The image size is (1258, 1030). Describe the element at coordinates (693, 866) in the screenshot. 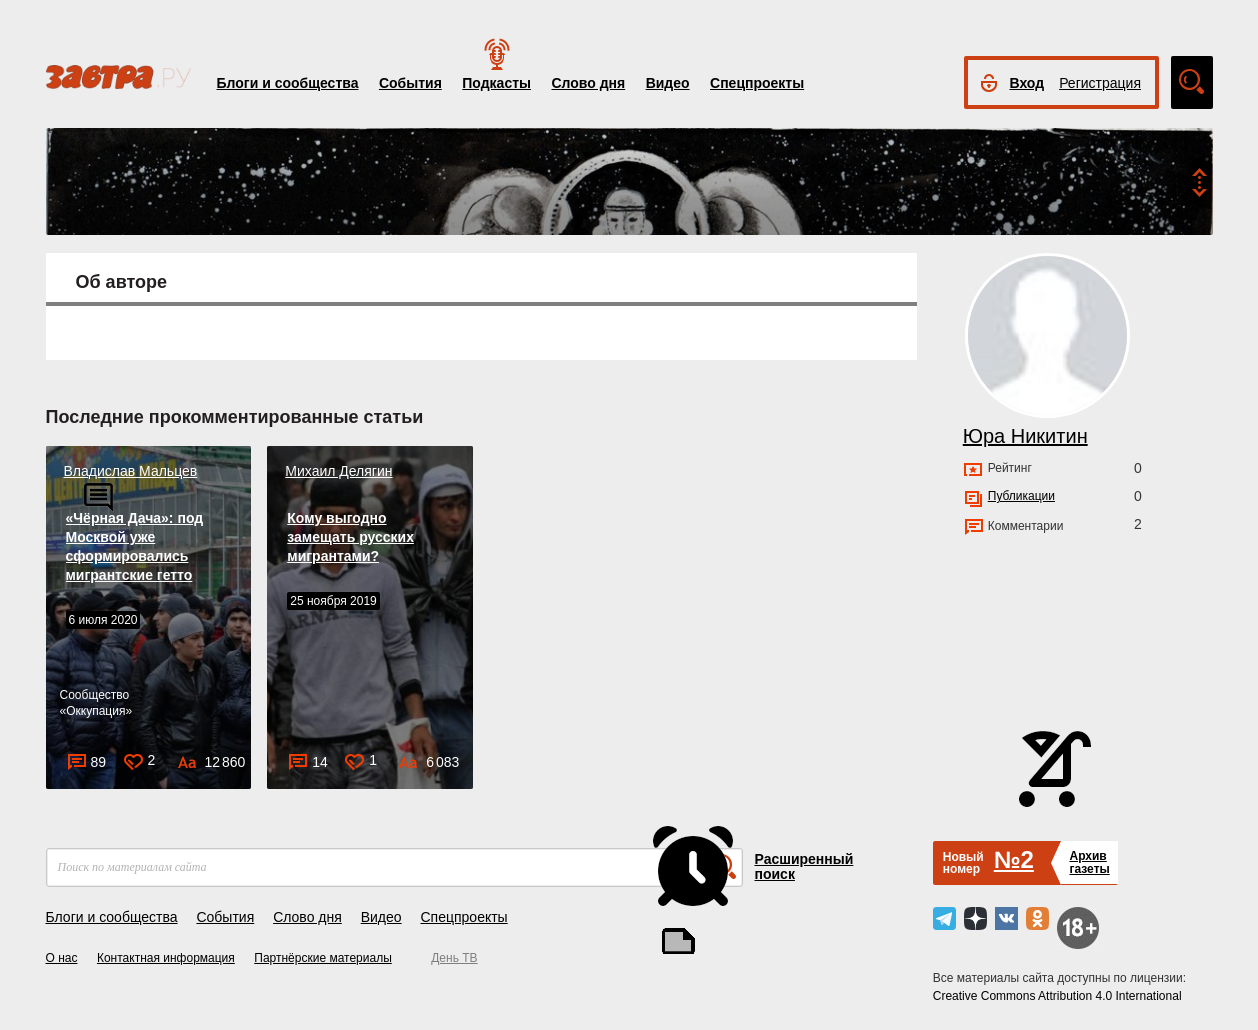

I see `set an alarm or timer` at that location.